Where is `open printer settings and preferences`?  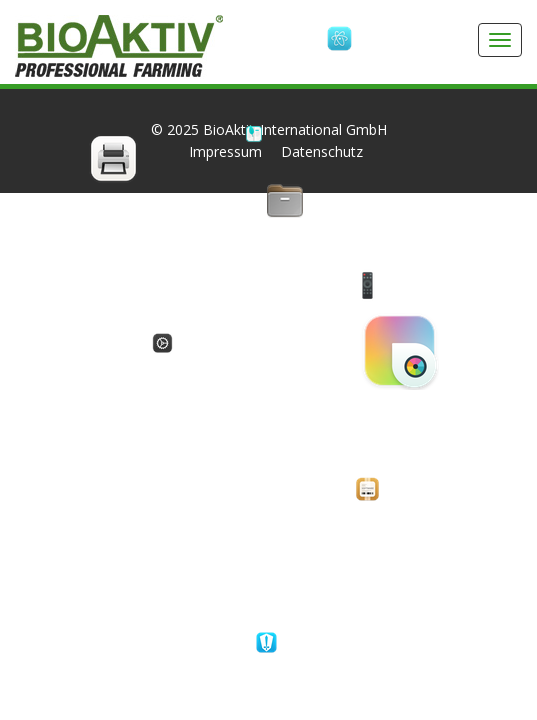
open printer settings and preferences is located at coordinates (113, 158).